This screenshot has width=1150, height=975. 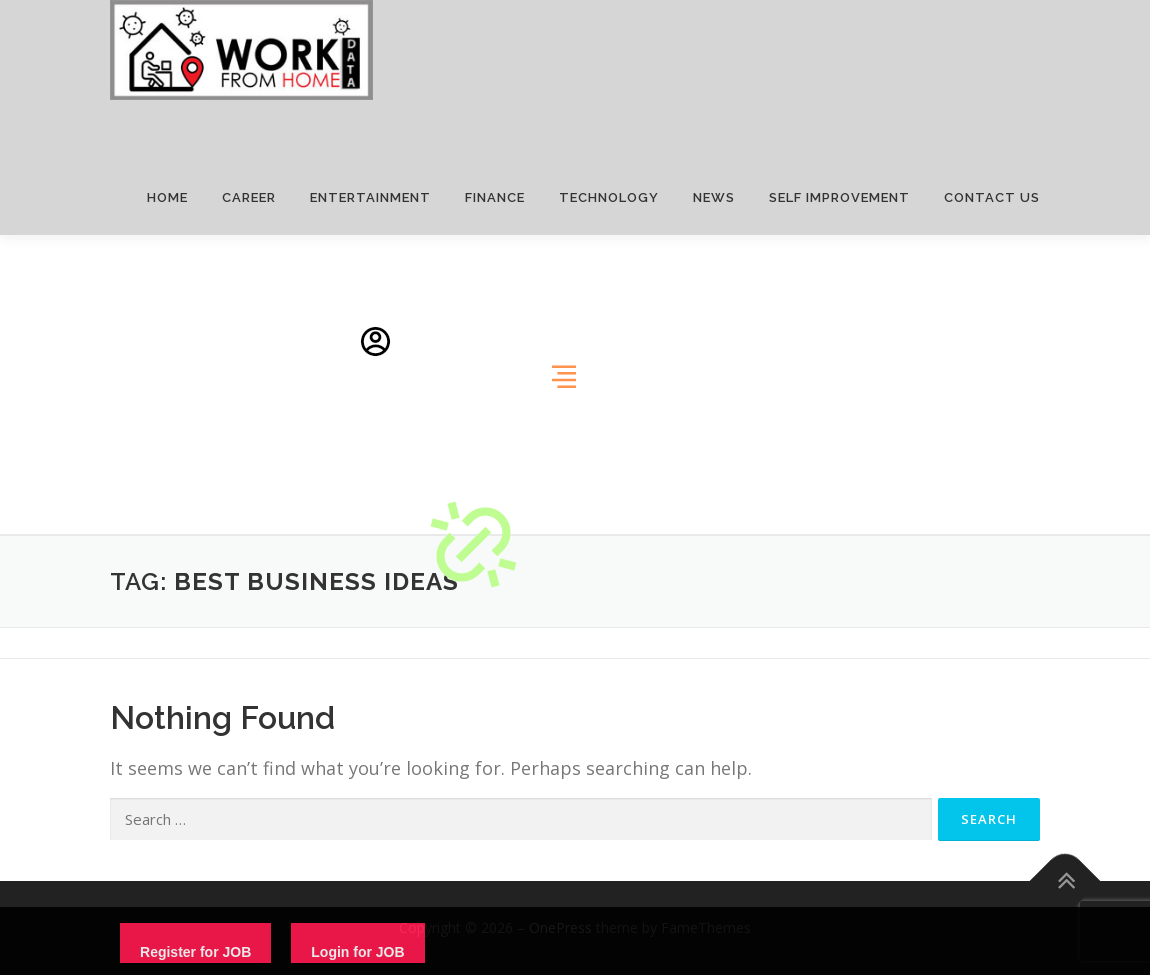 I want to click on unlink or break a connected URL, so click(x=473, y=544).